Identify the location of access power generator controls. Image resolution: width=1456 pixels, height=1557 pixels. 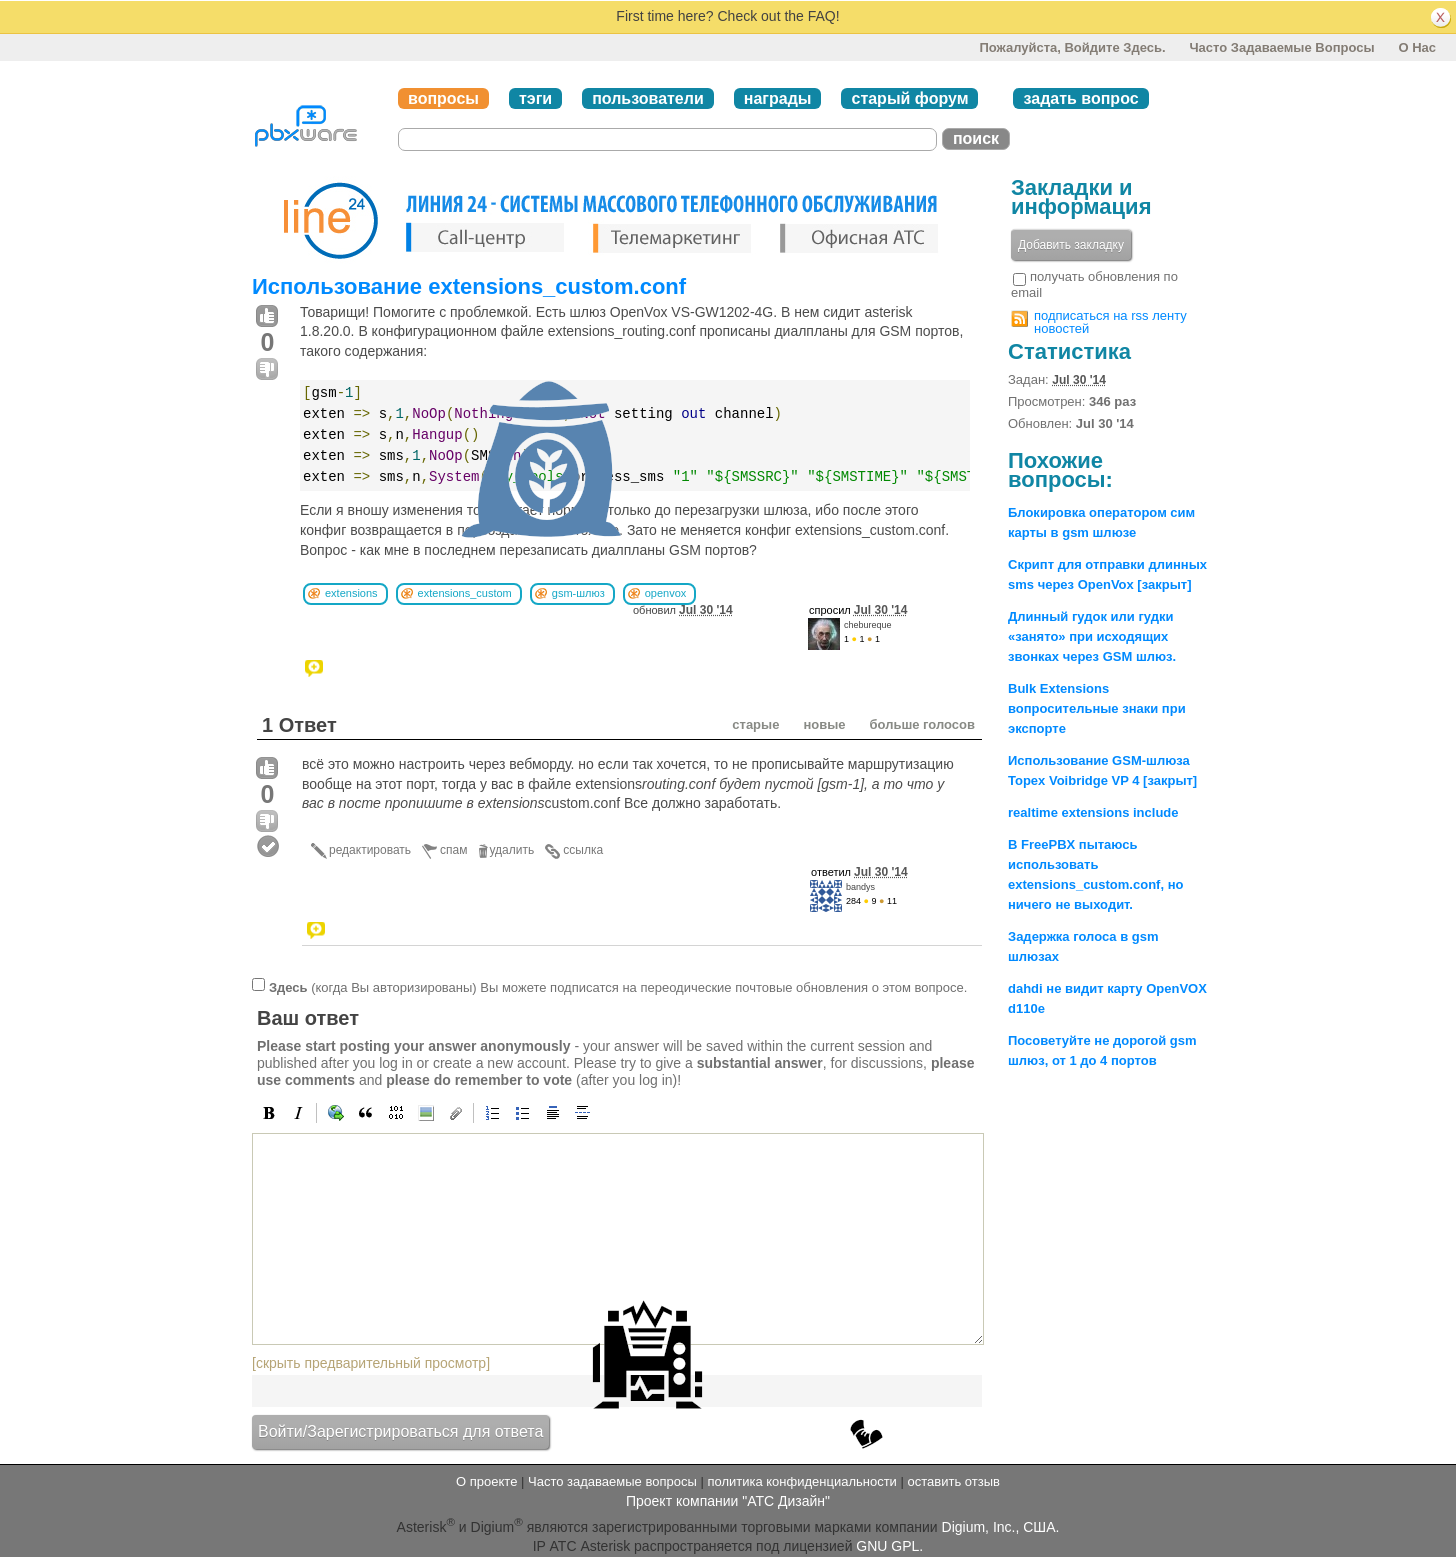
(647, 1354).